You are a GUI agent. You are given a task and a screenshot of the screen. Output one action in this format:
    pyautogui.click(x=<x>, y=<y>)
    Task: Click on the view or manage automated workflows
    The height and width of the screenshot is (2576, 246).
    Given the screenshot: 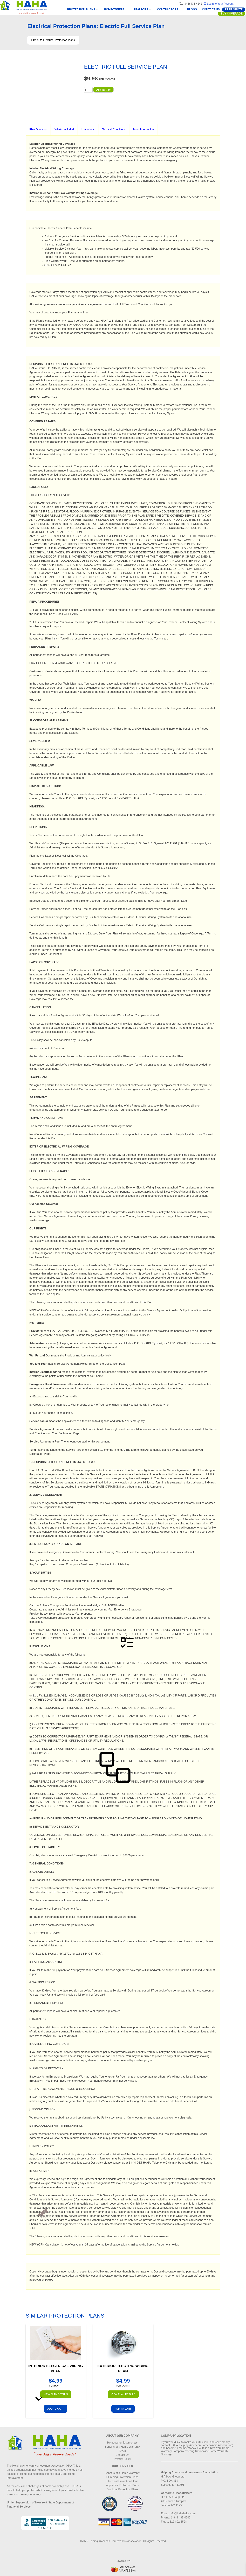 What is the action you would take?
    pyautogui.click(x=115, y=1767)
    